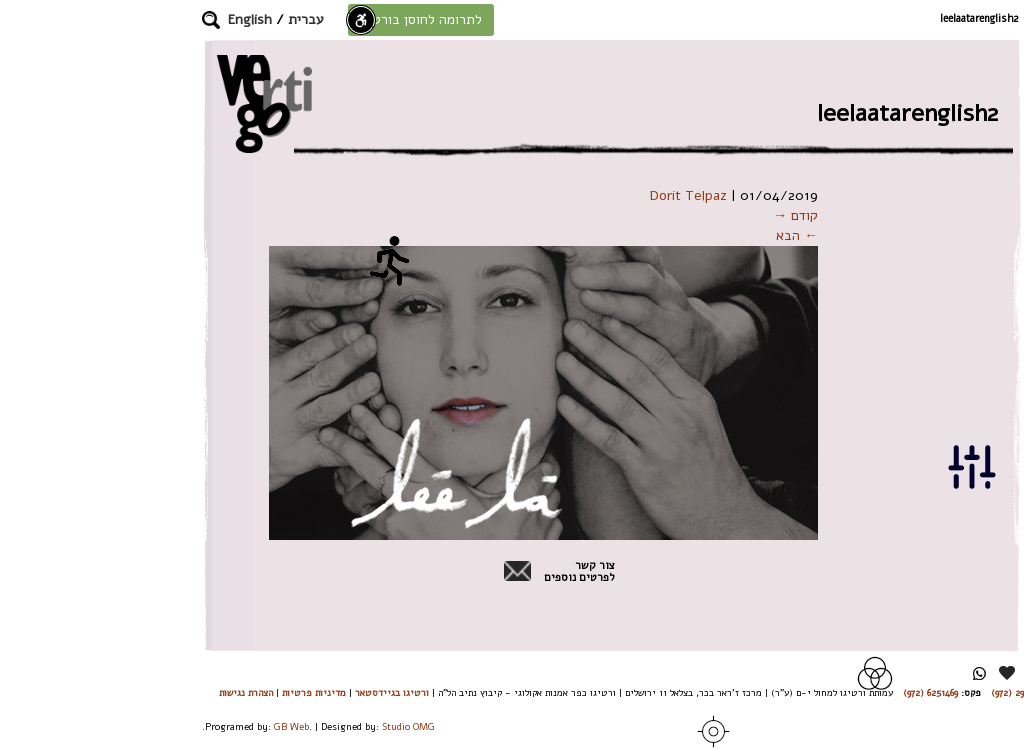  I want to click on center map on current location, so click(713, 731).